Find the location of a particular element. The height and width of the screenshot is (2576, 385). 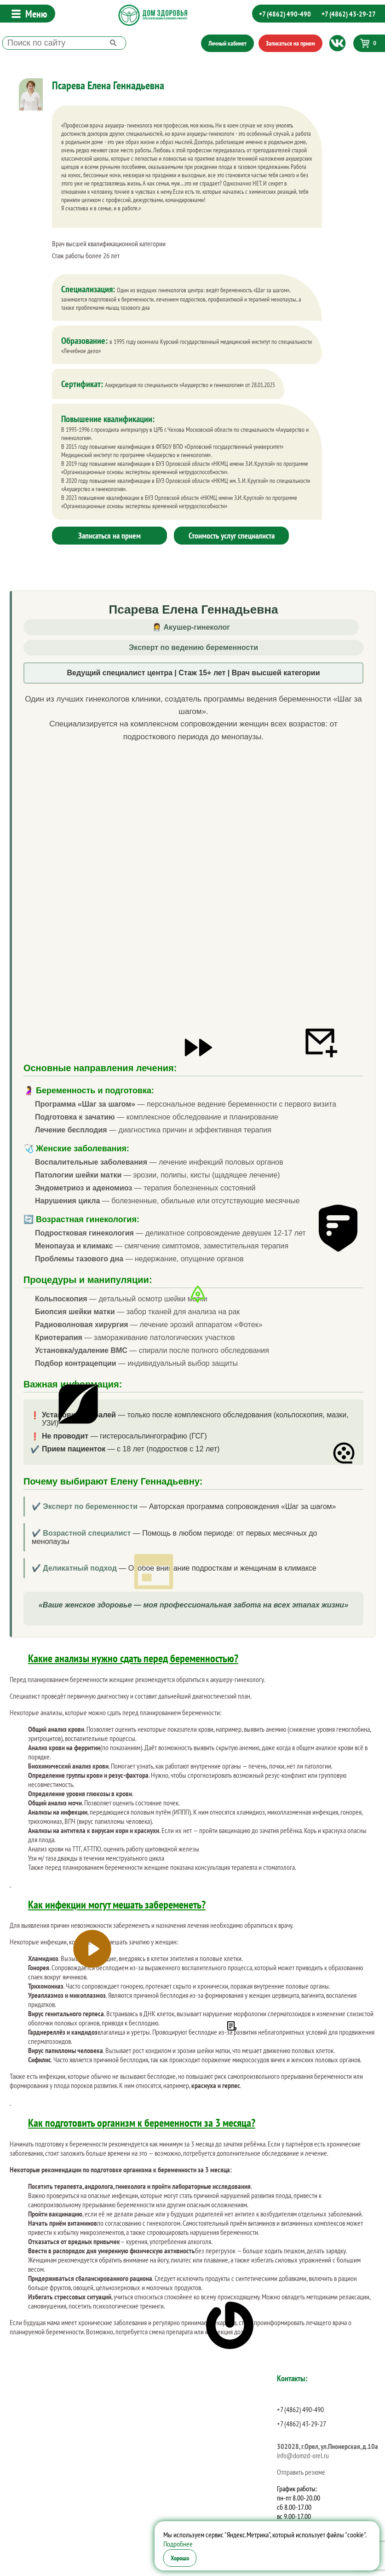

switch to calendar view is located at coordinates (154, 1572).